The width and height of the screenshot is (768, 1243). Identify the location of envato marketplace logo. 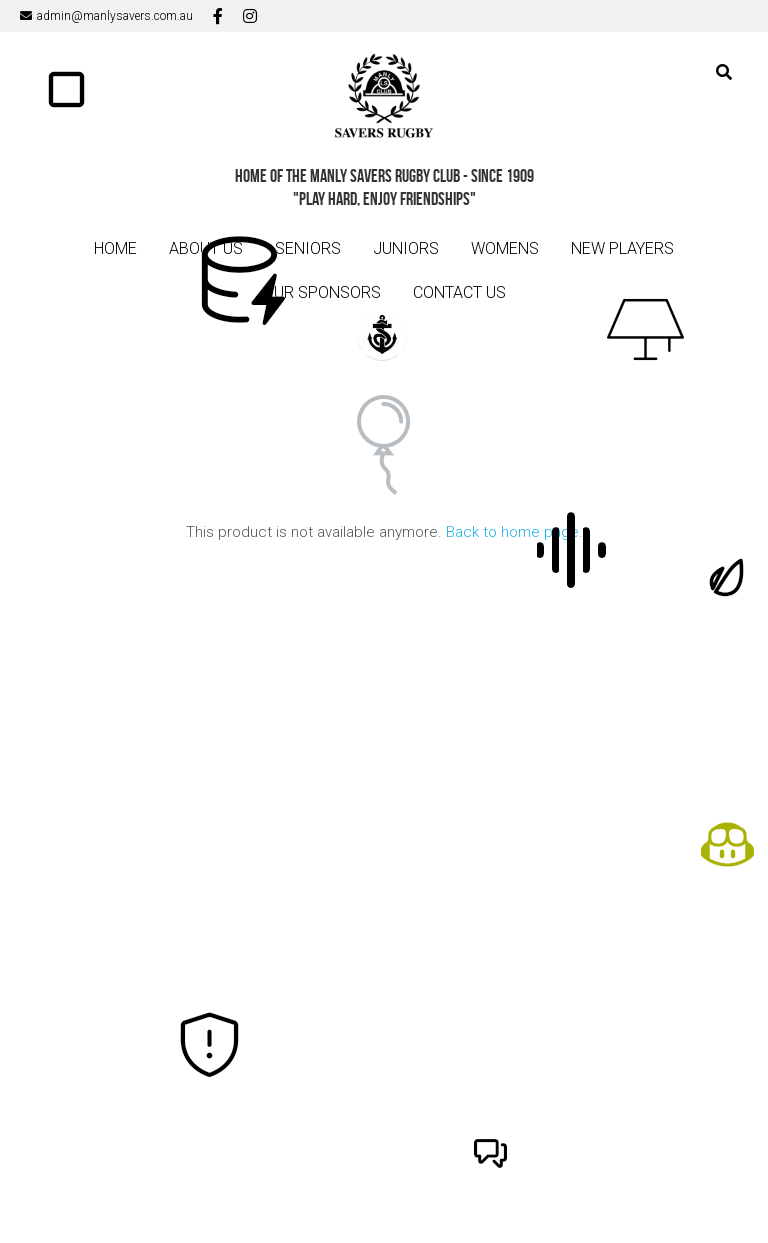
(726, 577).